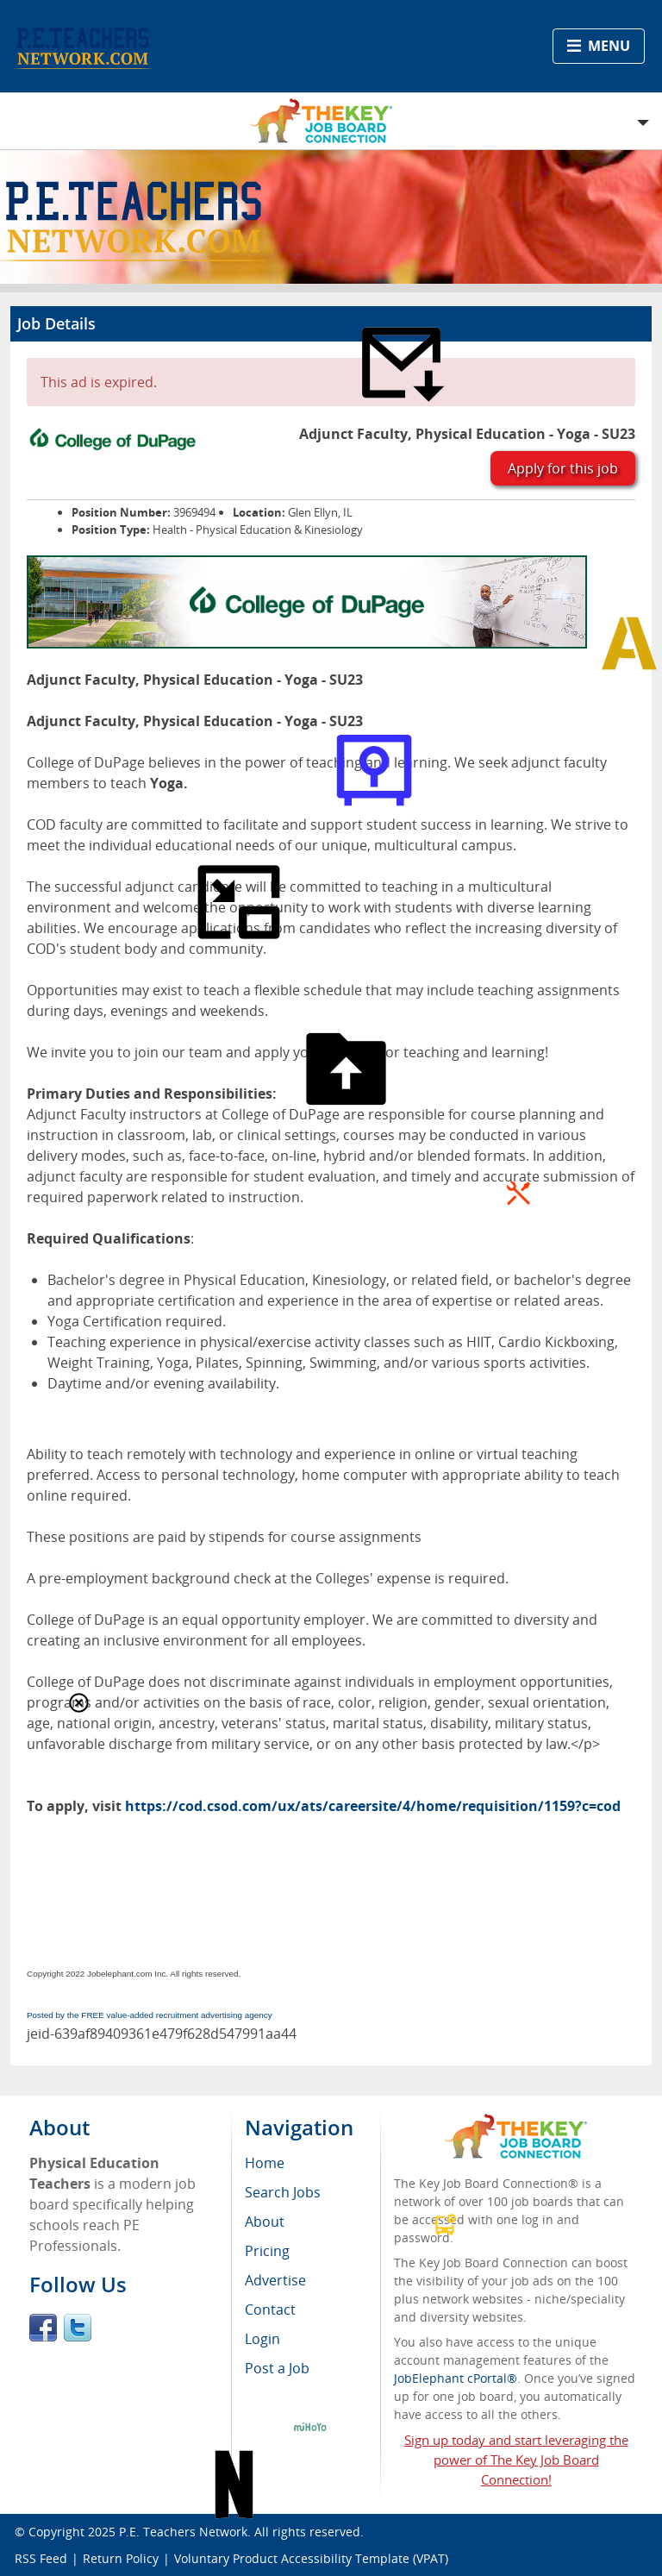  What do you see at coordinates (78, 1702) in the screenshot?
I see `close or dismiss a dialog` at bounding box center [78, 1702].